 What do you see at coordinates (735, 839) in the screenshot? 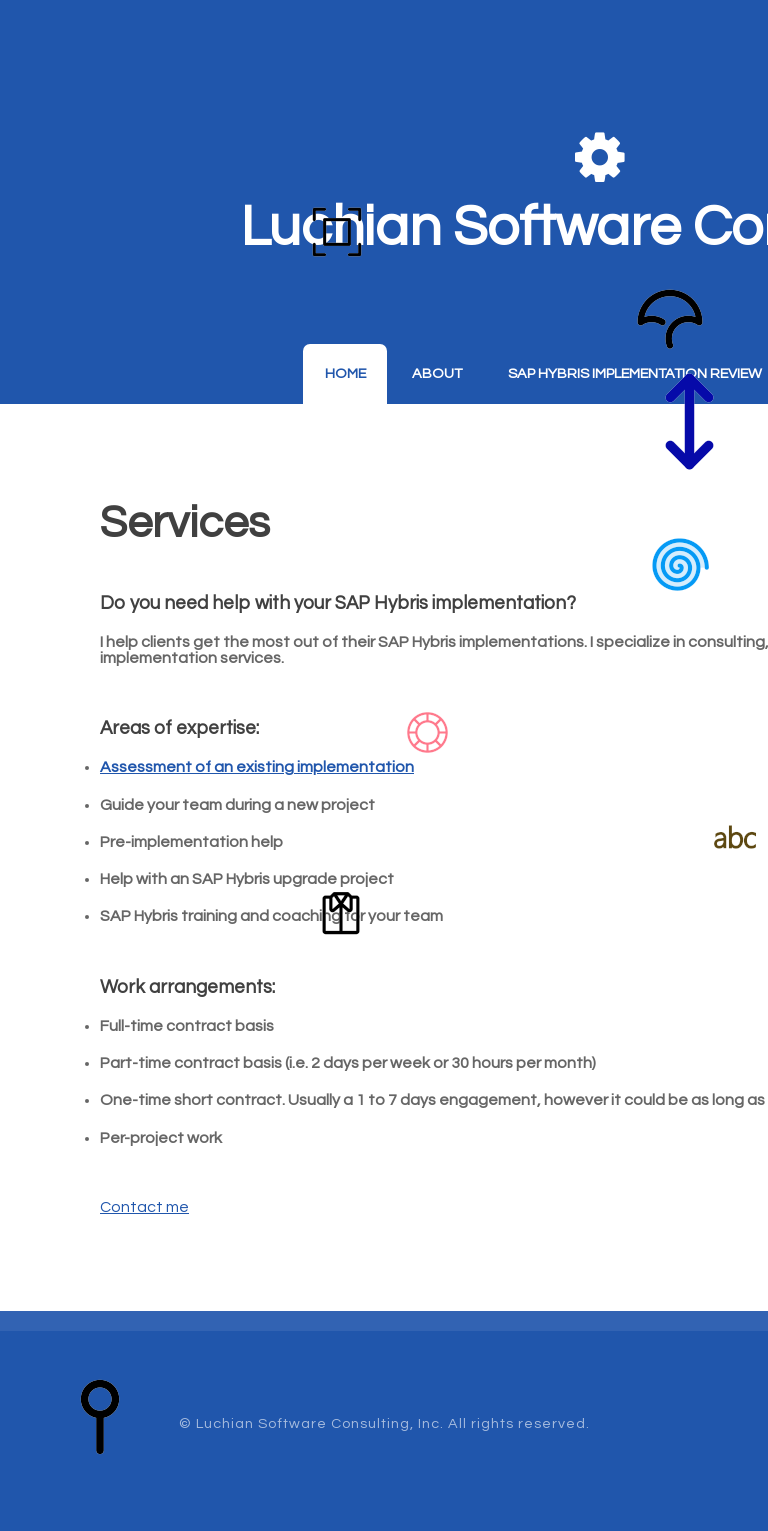
I see `indicates a text or string variable in code` at bounding box center [735, 839].